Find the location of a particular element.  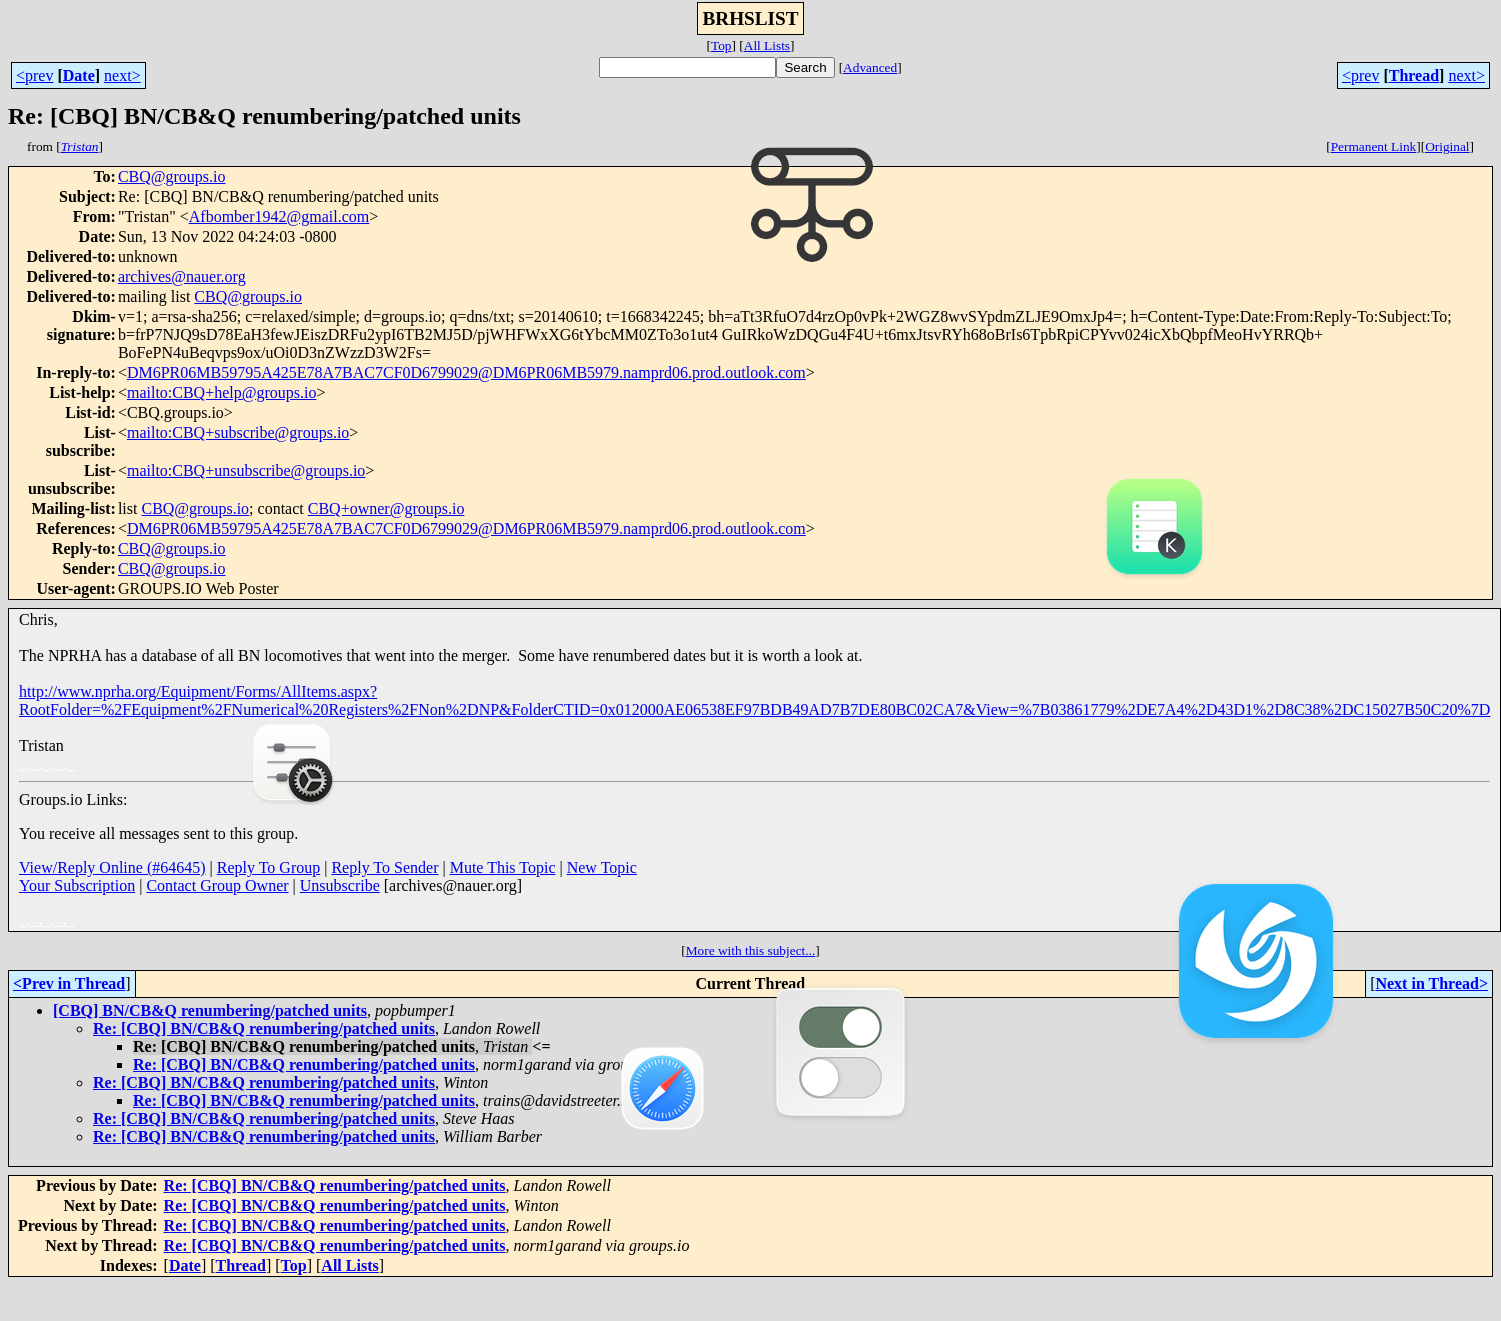

open grub customizer to configure bootloader settings is located at coordinates (291, 762).